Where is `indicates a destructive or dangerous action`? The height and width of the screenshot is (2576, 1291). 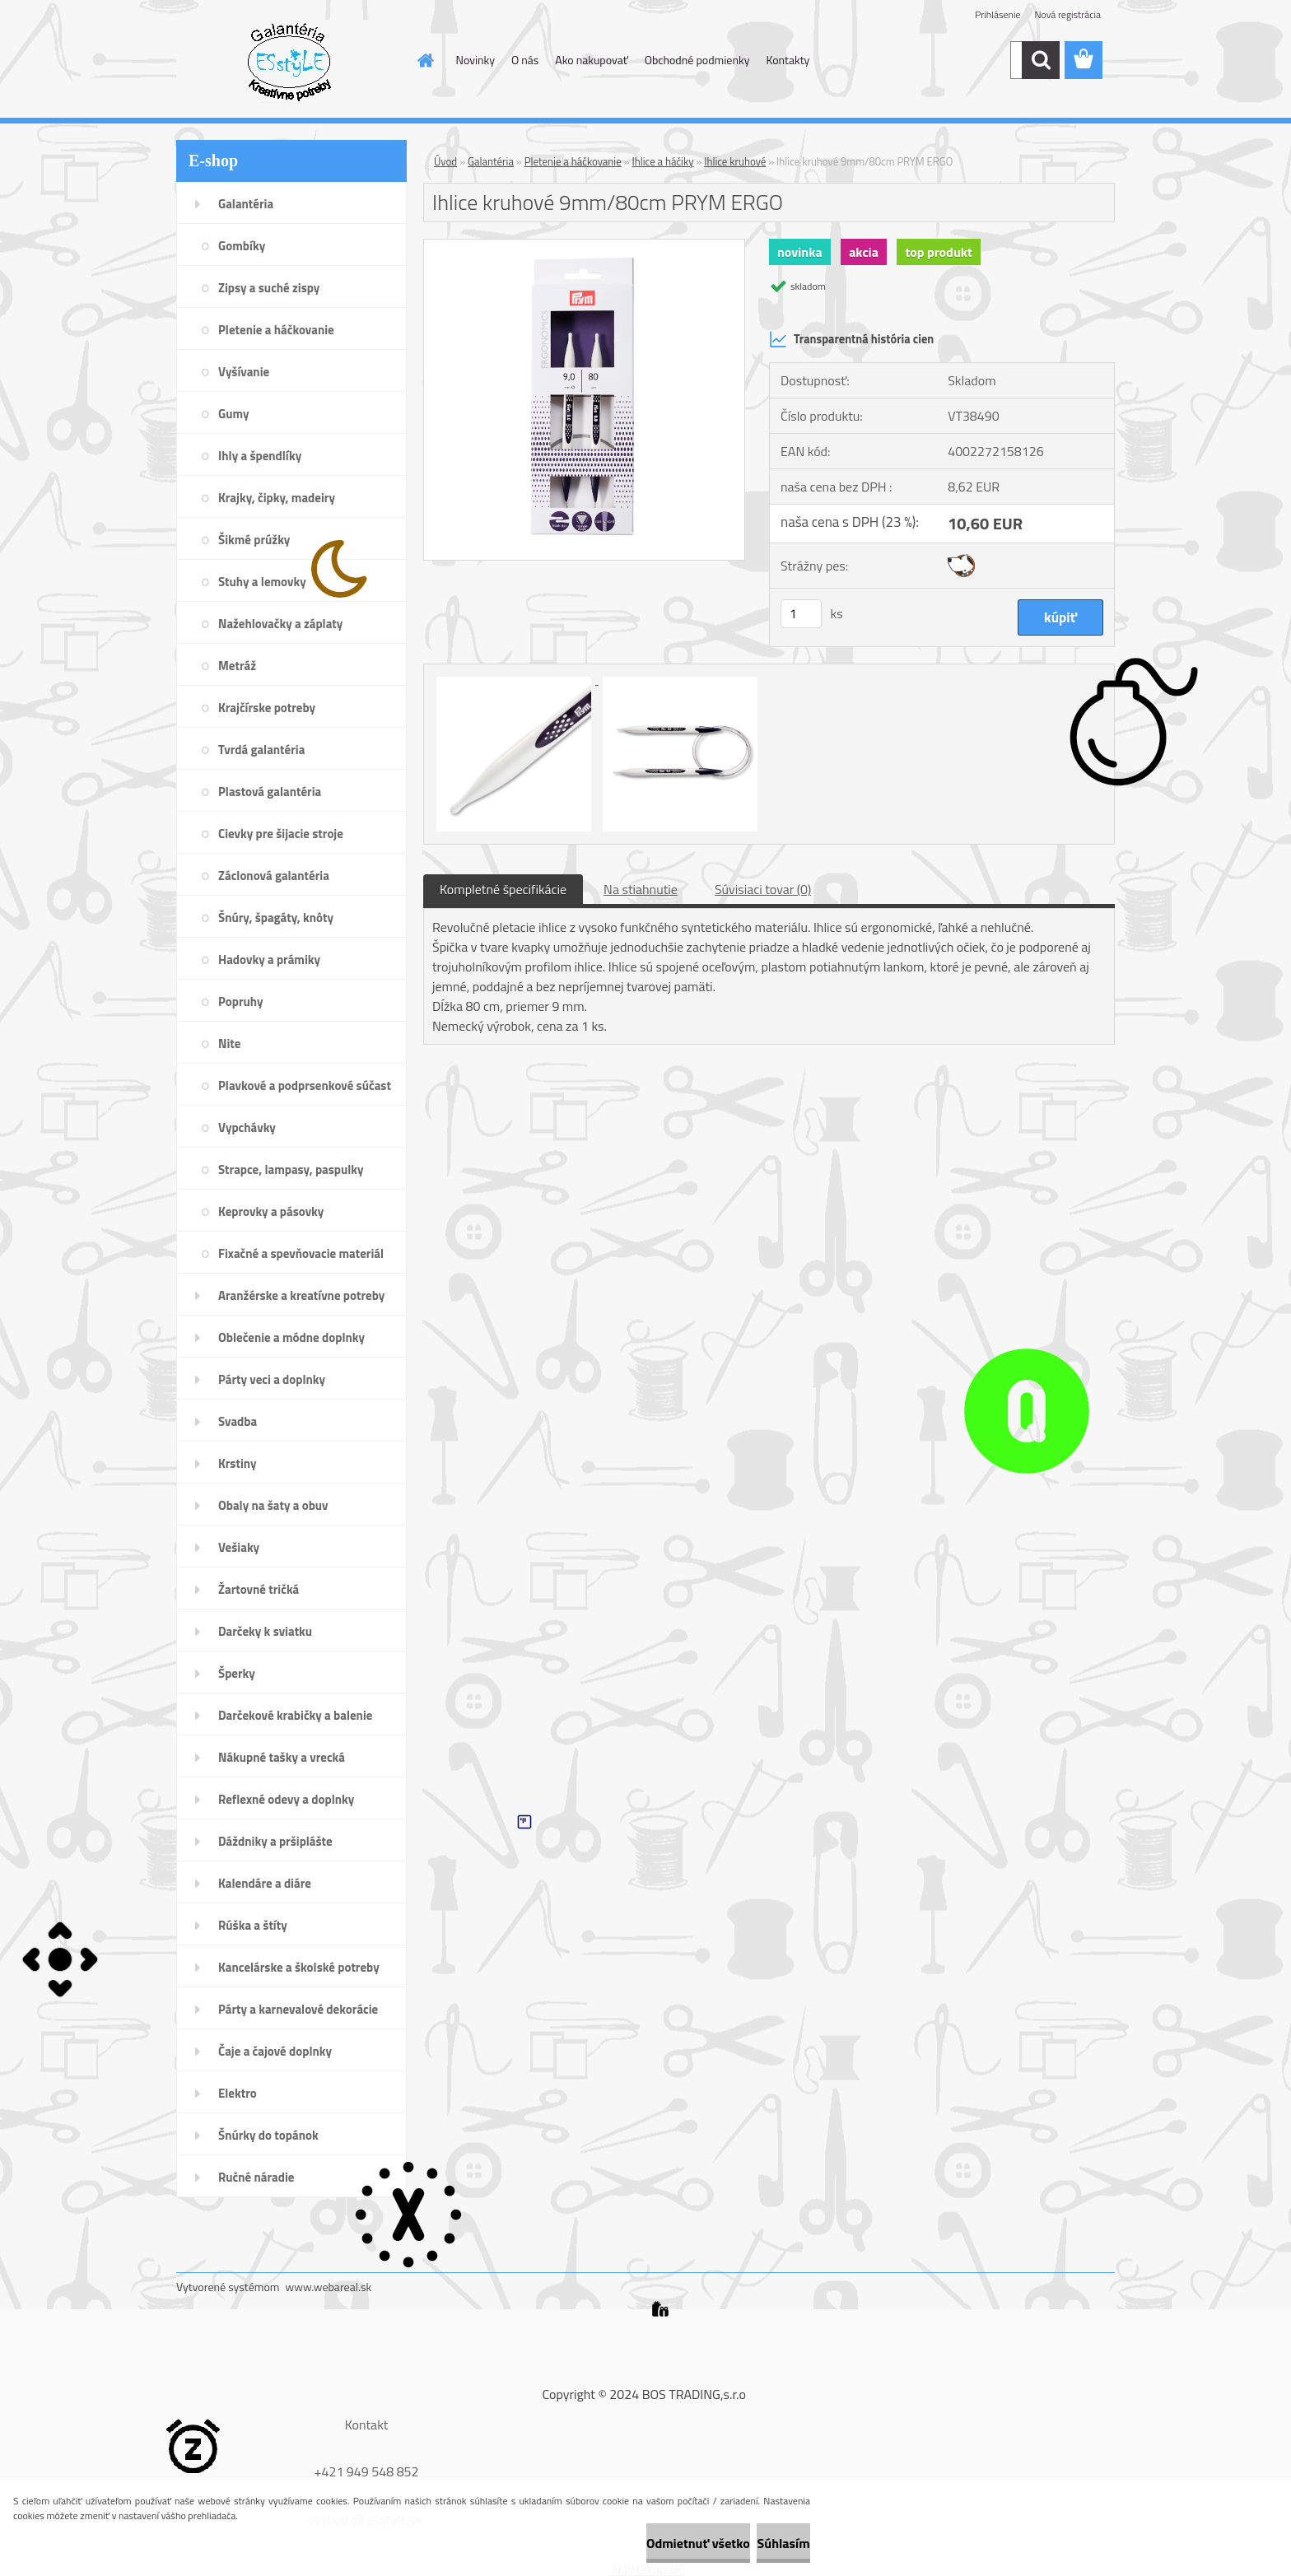
indicates a destructive or dangerous action is located at coordinates (1127, 720).